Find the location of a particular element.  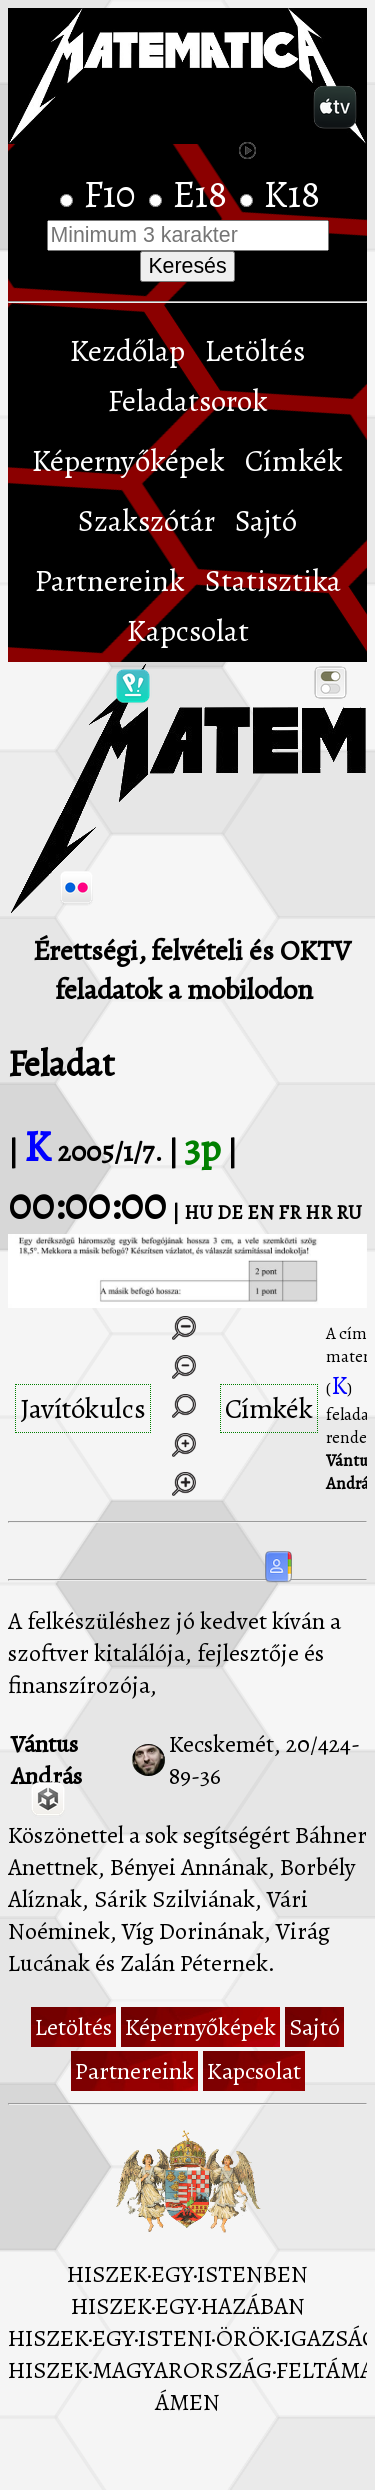

open unity hub application is located at coordinates (48, 1799).